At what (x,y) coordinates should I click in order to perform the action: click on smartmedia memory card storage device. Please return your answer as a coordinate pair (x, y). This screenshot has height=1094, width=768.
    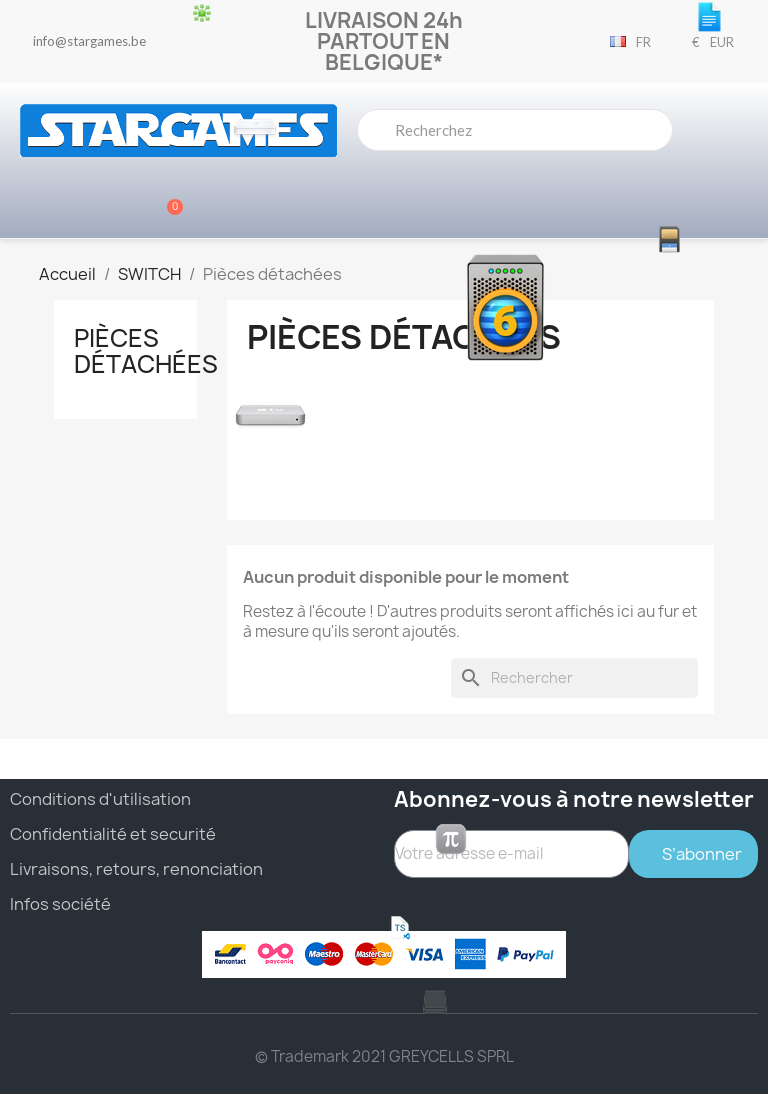
    Looking at the image, I should click on (669, 239).